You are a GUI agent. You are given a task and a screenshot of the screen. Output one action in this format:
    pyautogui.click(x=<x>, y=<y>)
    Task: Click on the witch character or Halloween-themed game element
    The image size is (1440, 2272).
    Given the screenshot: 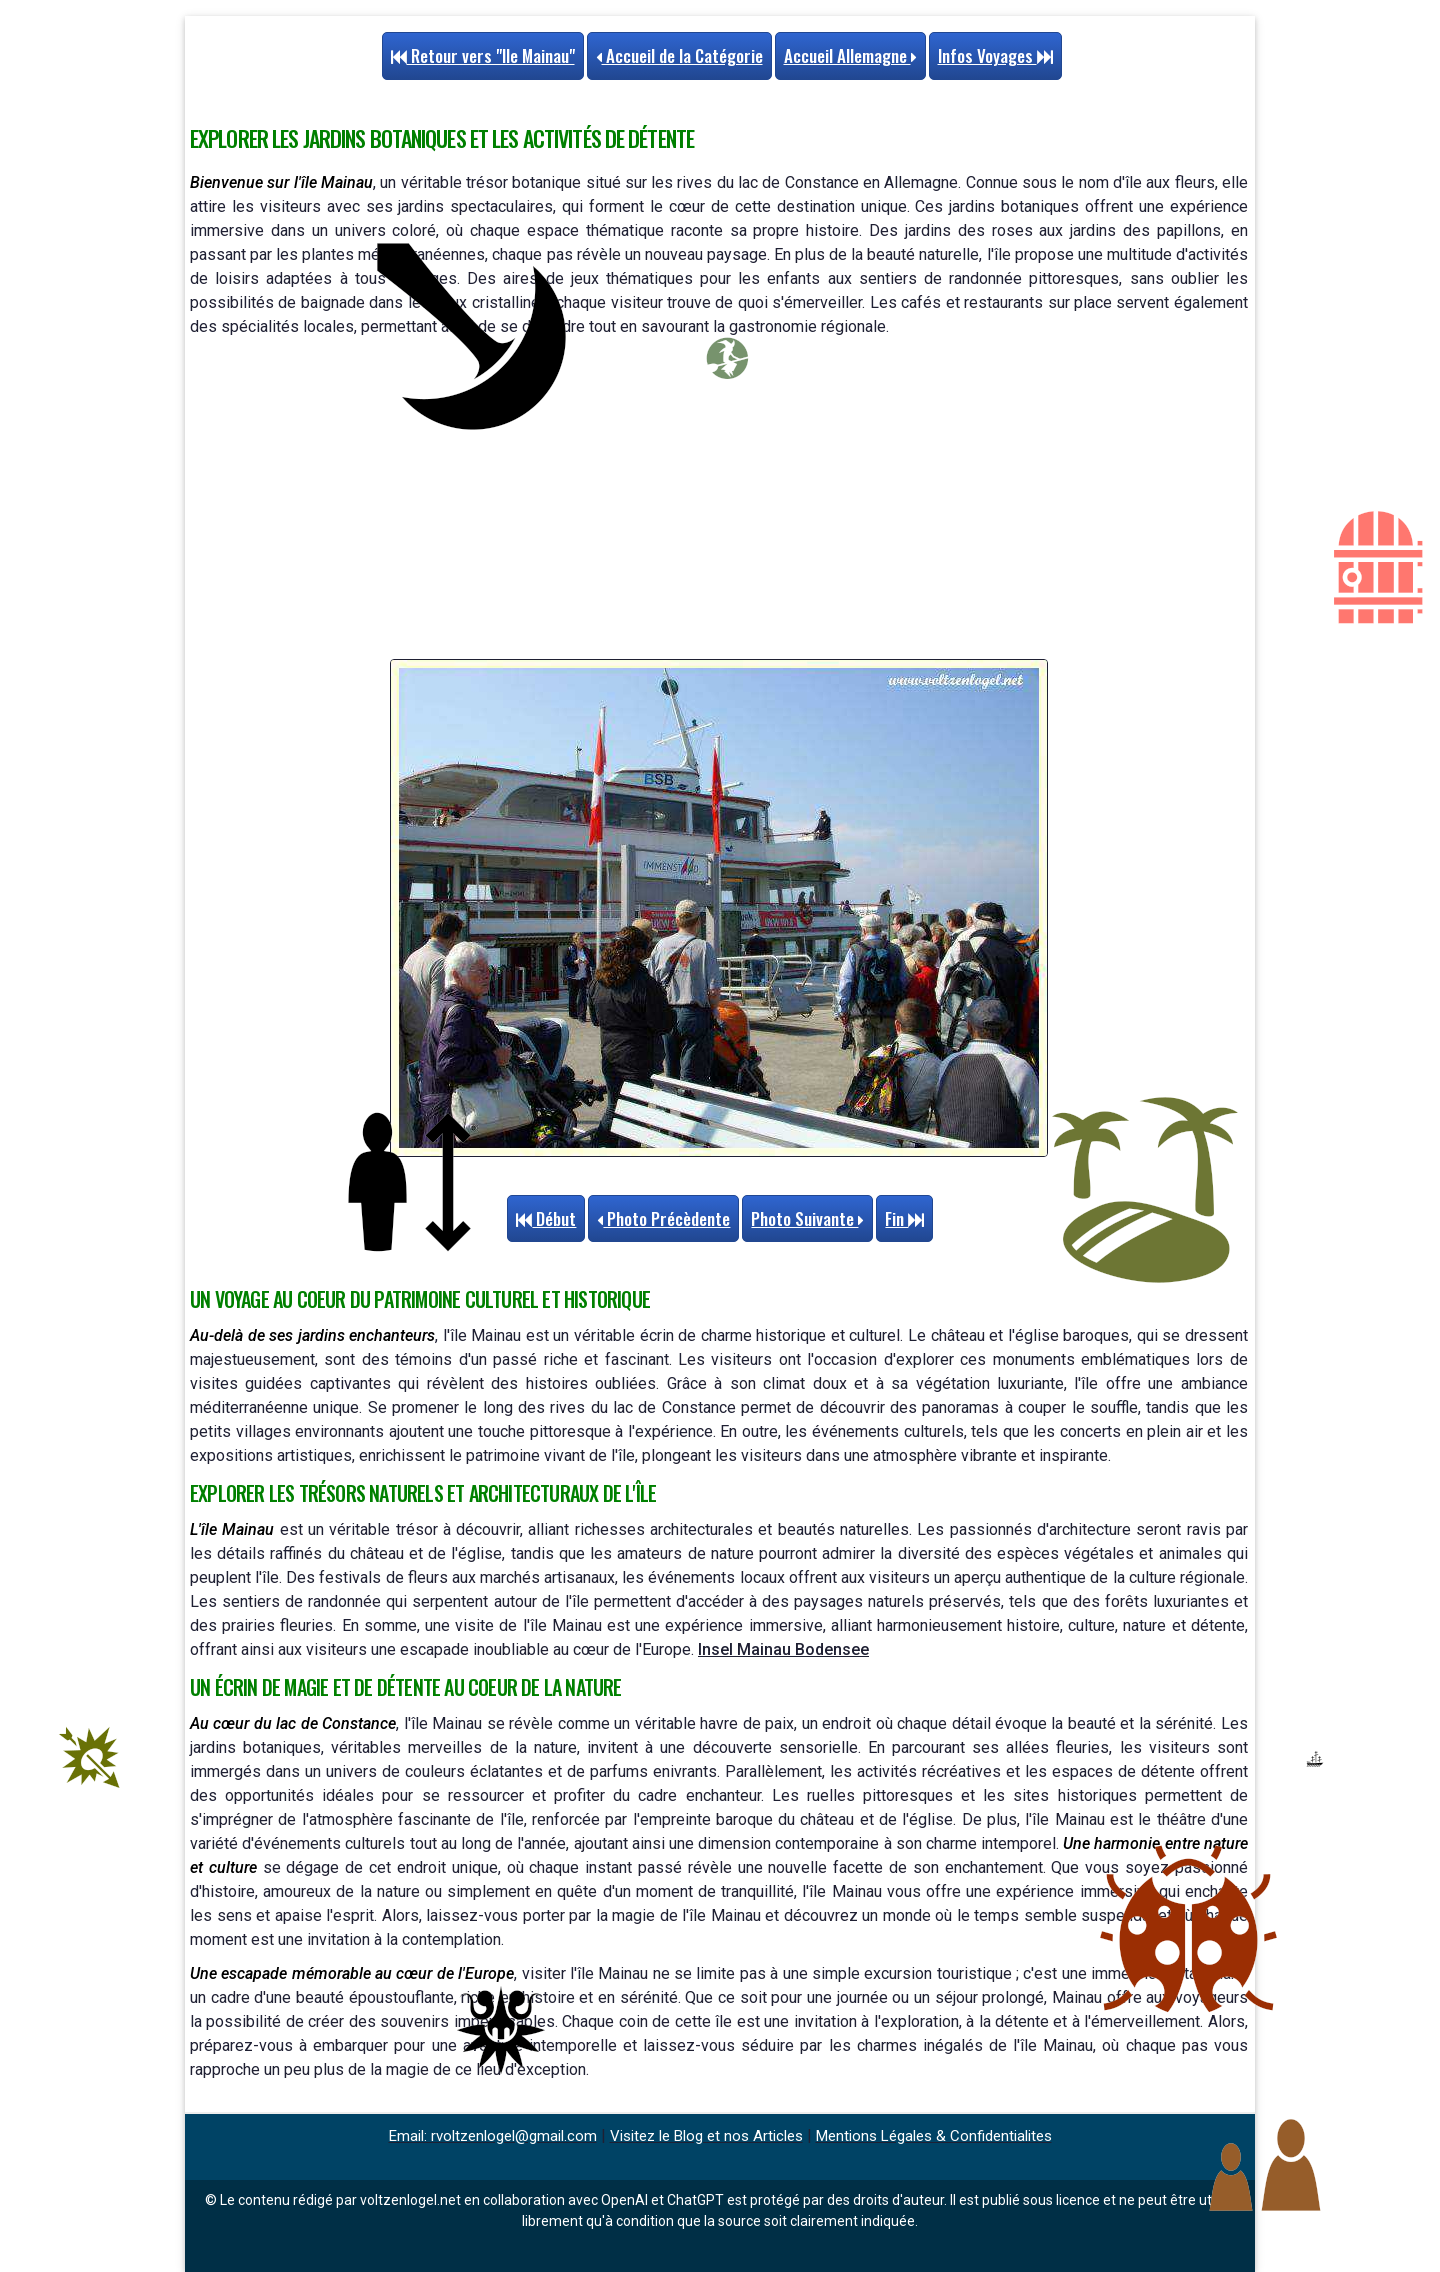 What is the action you would take?
    pyautogui.click(x=727, y=358)
    